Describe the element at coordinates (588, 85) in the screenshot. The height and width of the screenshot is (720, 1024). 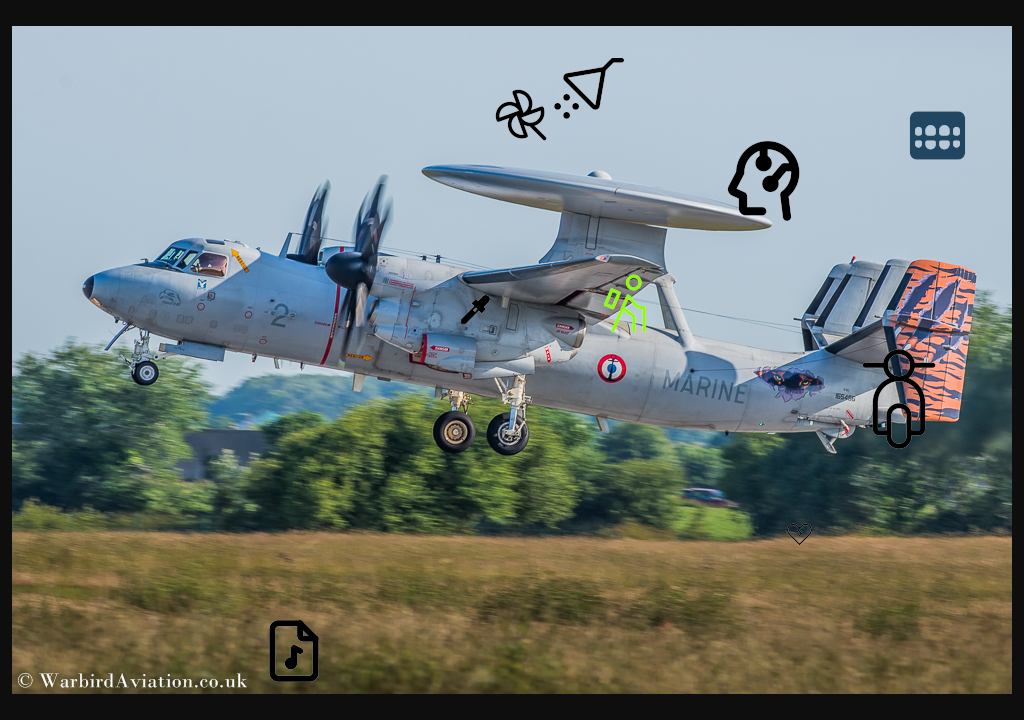
I see `access bathroom or shower facilities` at that location.